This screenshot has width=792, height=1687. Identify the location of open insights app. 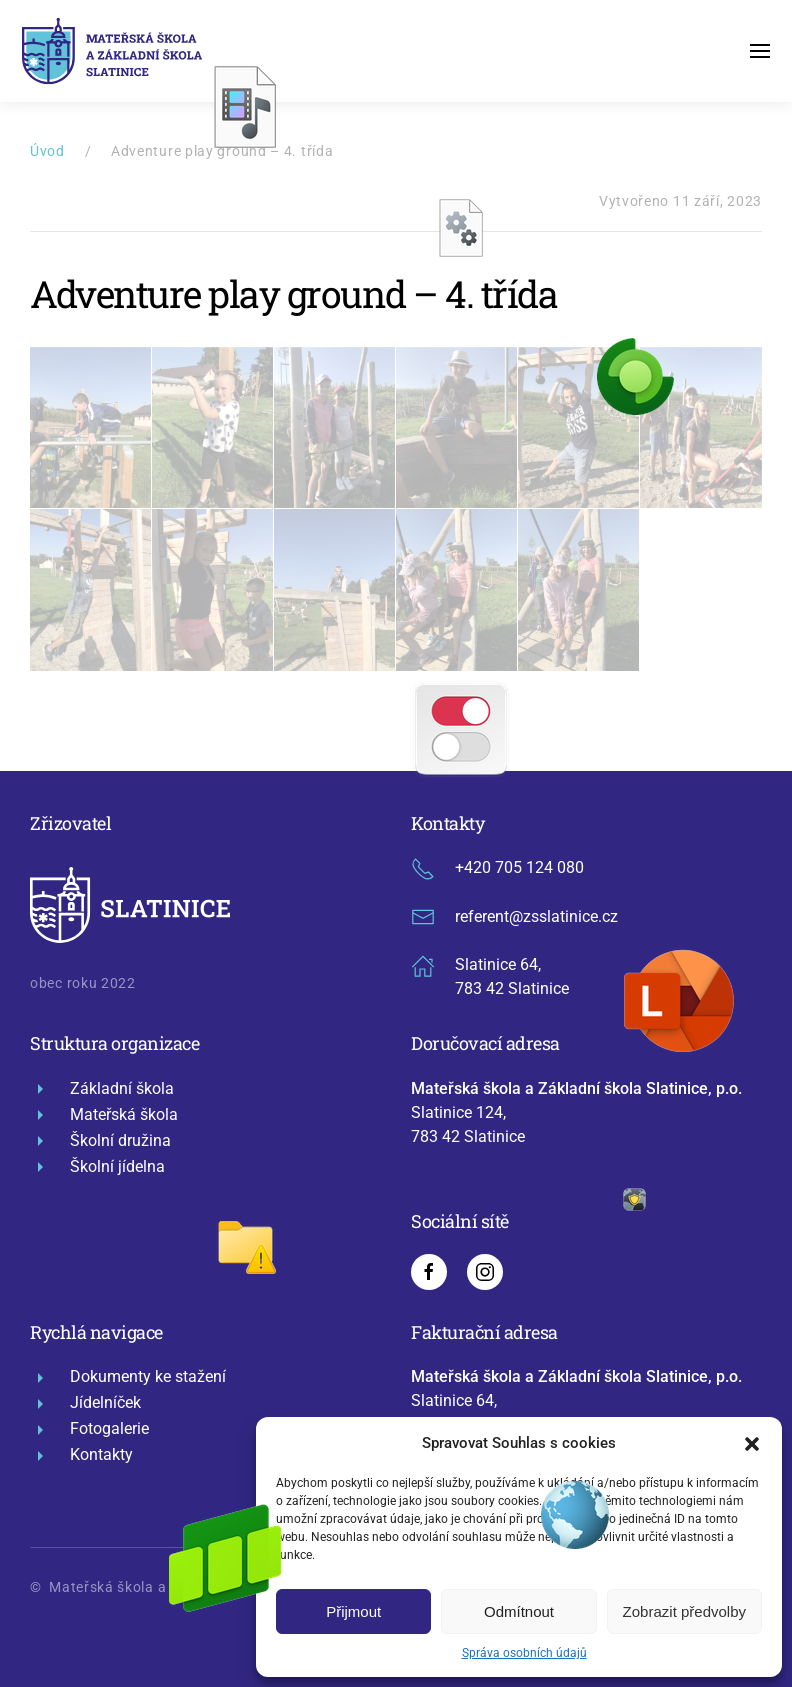
(635, 376).